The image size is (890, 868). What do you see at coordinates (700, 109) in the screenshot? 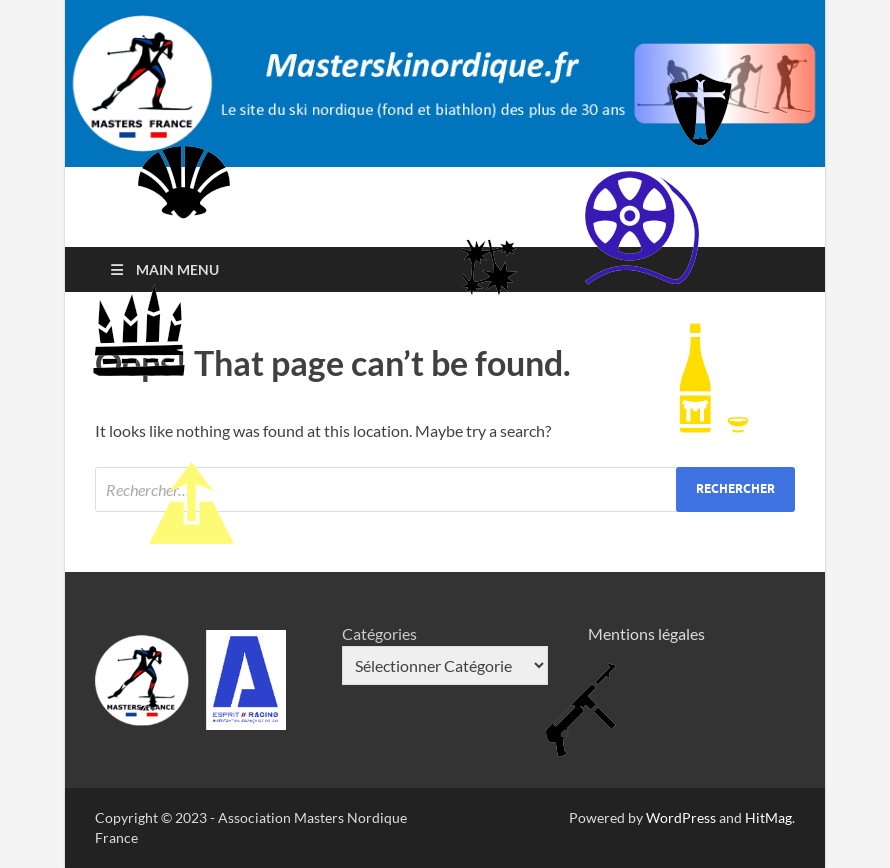
I see `select knight or crusader class` at bounding box center [700, 109].